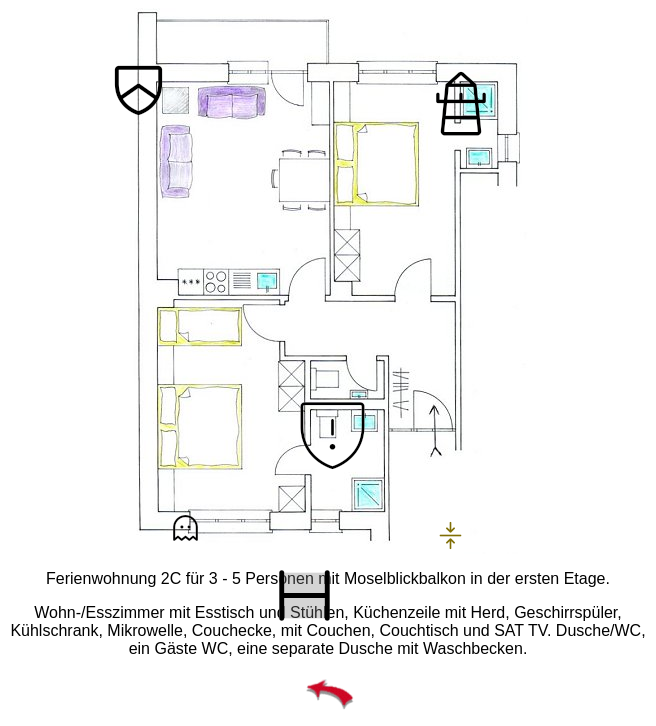 This screenshot has width=656, height=726. I want to click on collapse content vertically, so click(450, 535).